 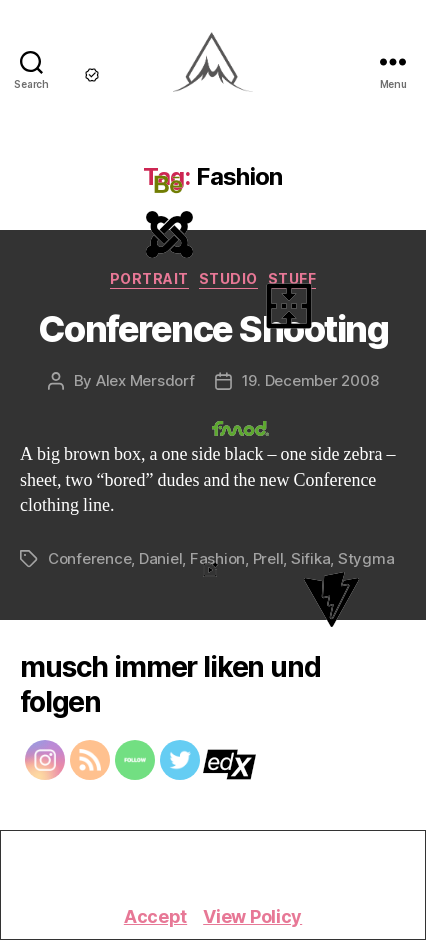 I want to click on fmod audio middleware logo, so click(x=240, y=428).